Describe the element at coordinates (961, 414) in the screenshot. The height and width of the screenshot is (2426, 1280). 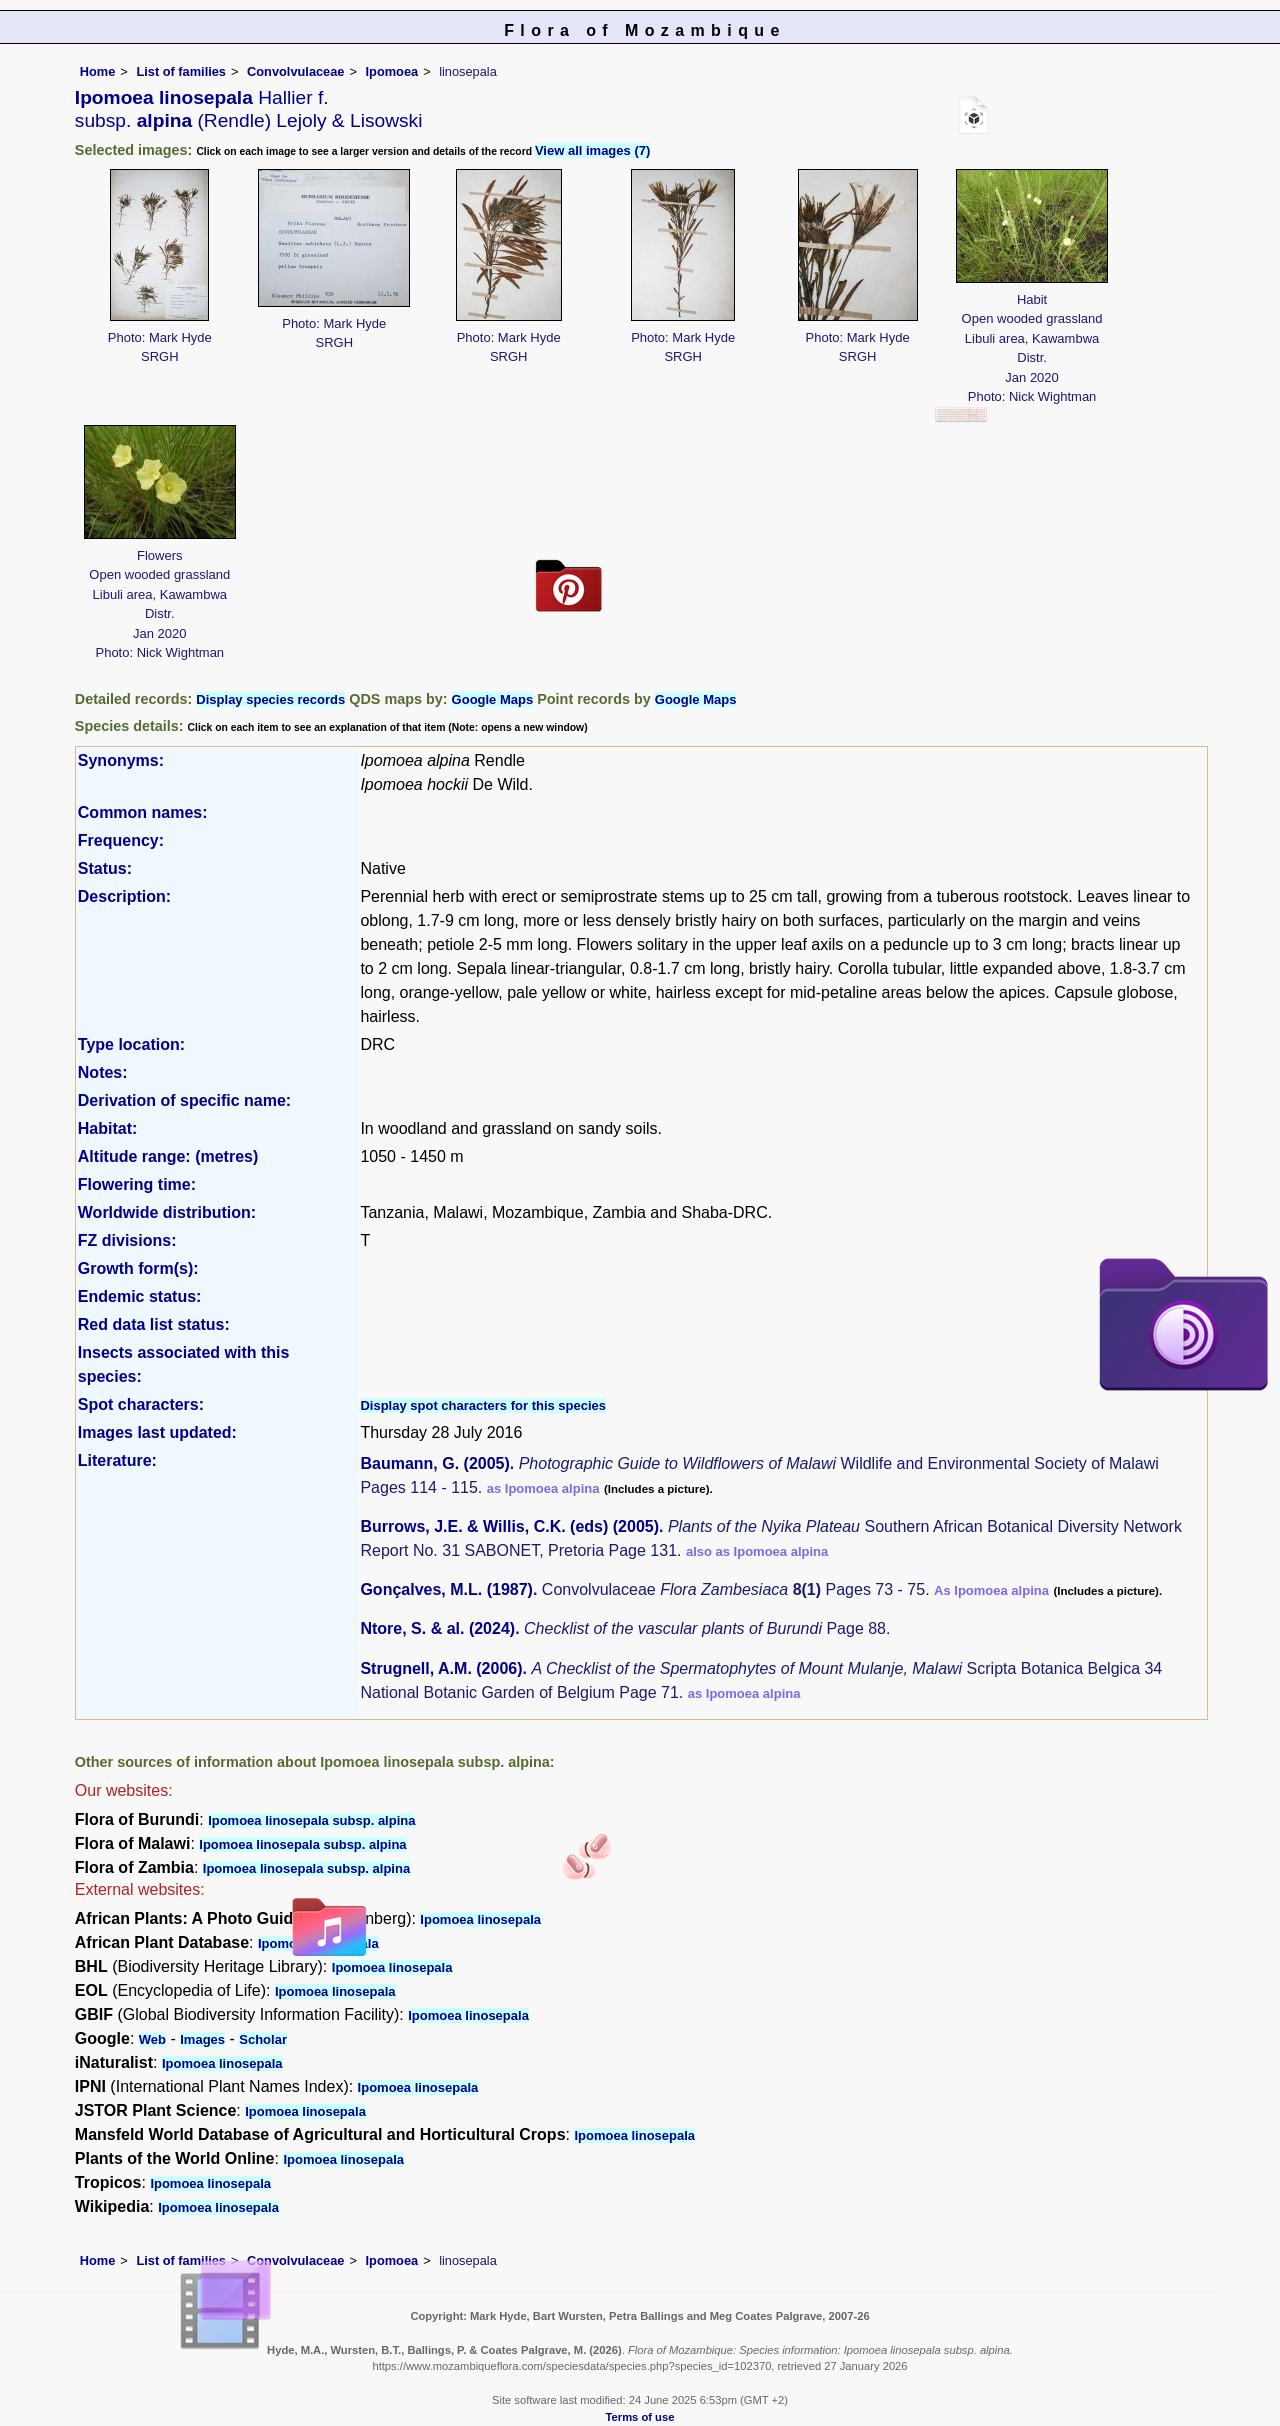
I see `connect a pink bluetooth keyboard` at that location.